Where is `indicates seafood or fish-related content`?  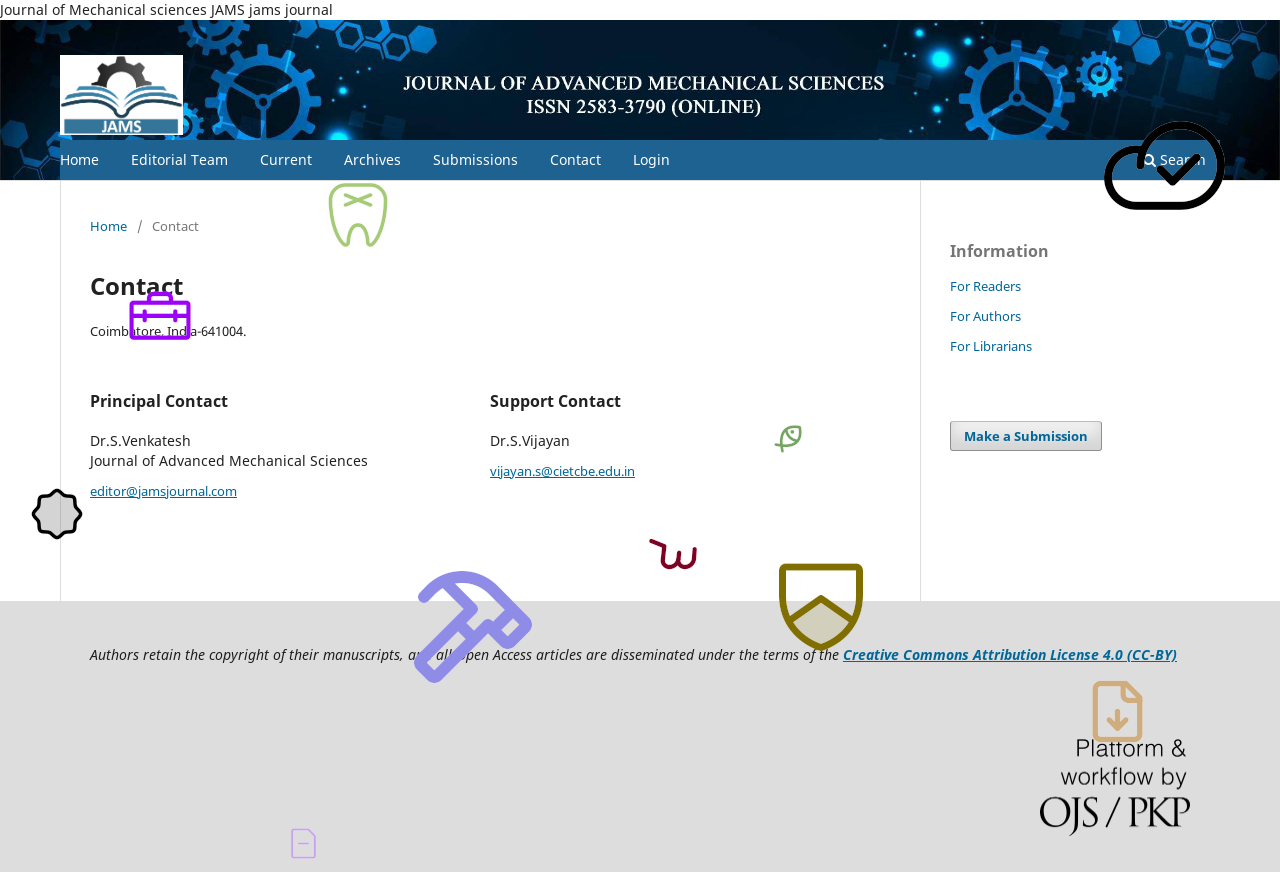
indicates seafood or fish-related content is located at coordinates (789, 438).